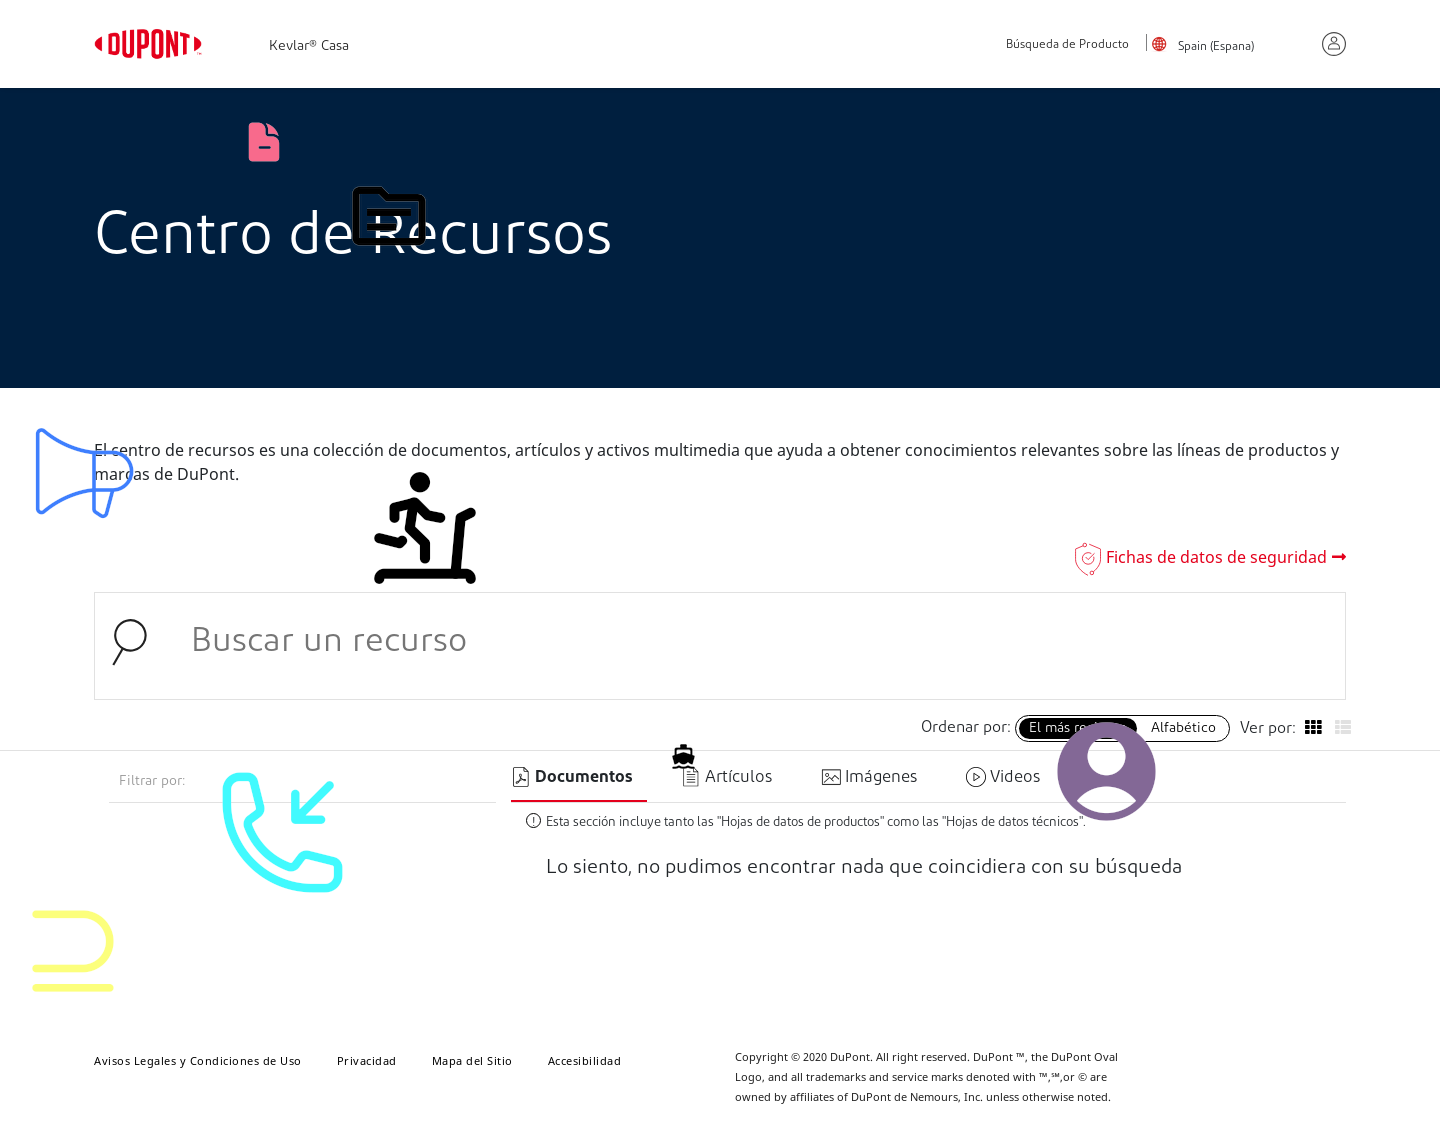  I want to click on view your profile, so click(1106, 771).